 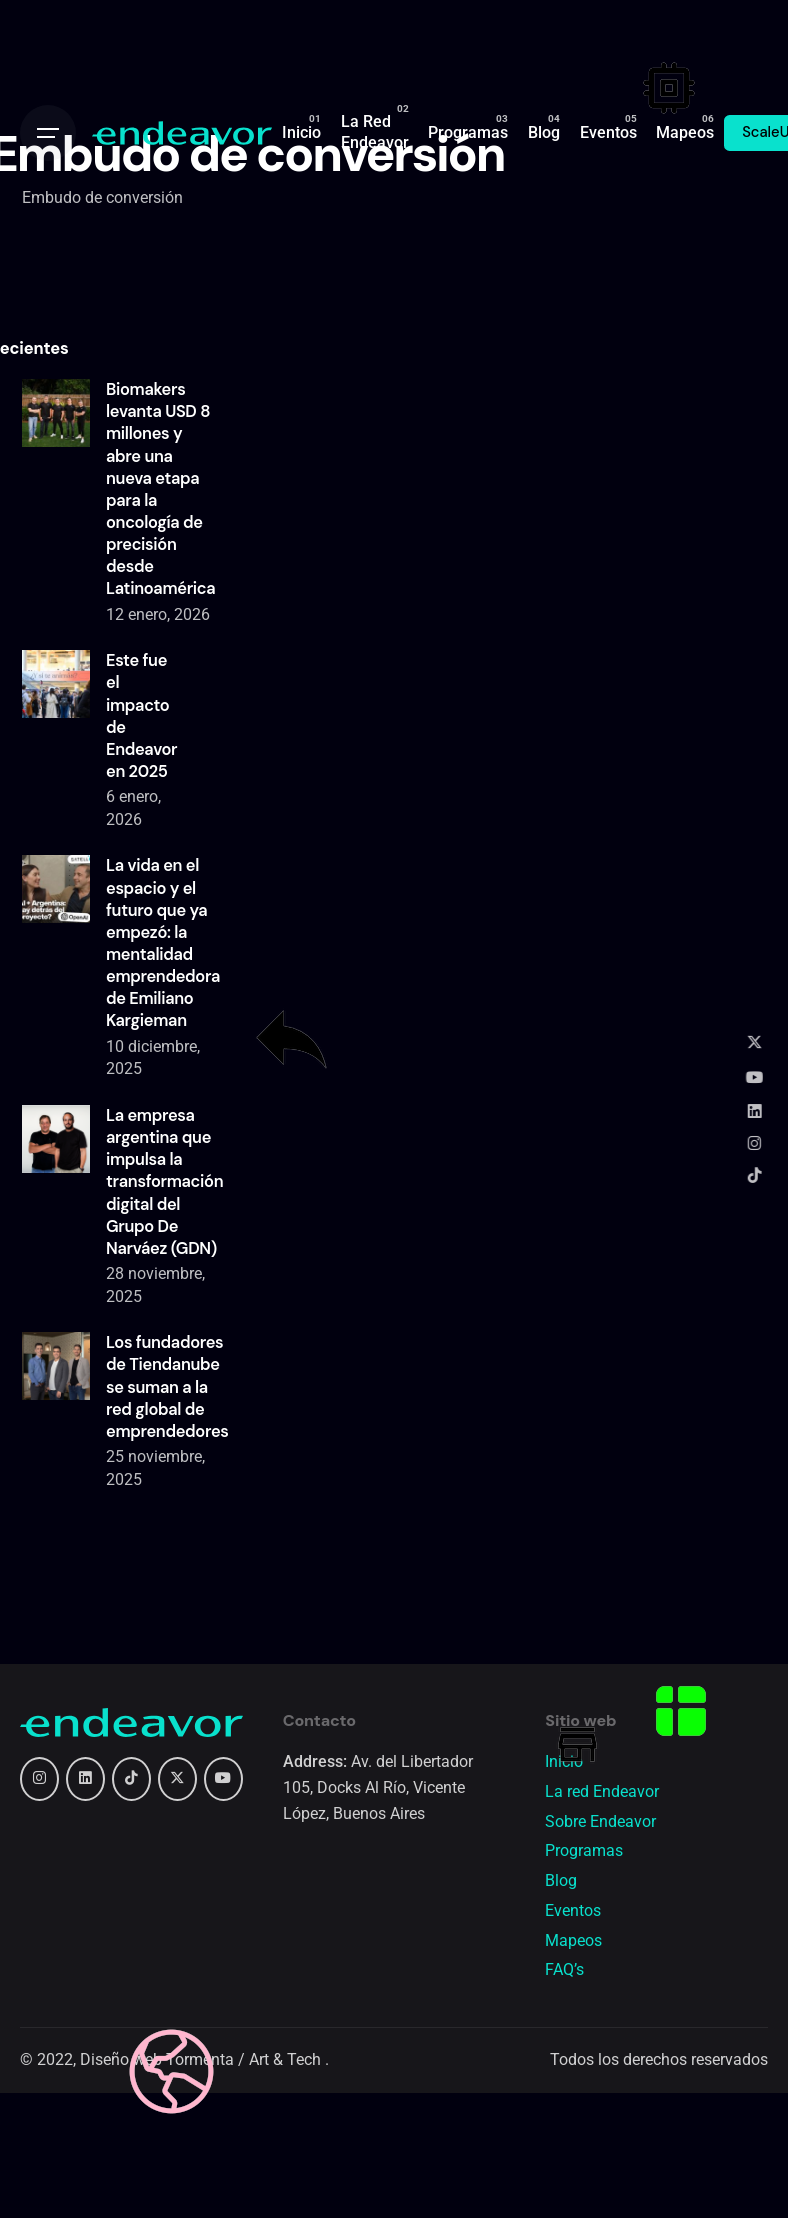 What do you see at coordinates (171, 2071) in the screenshot?
I see `switch to western hemisphere region` at bounding box center [171, 2071].